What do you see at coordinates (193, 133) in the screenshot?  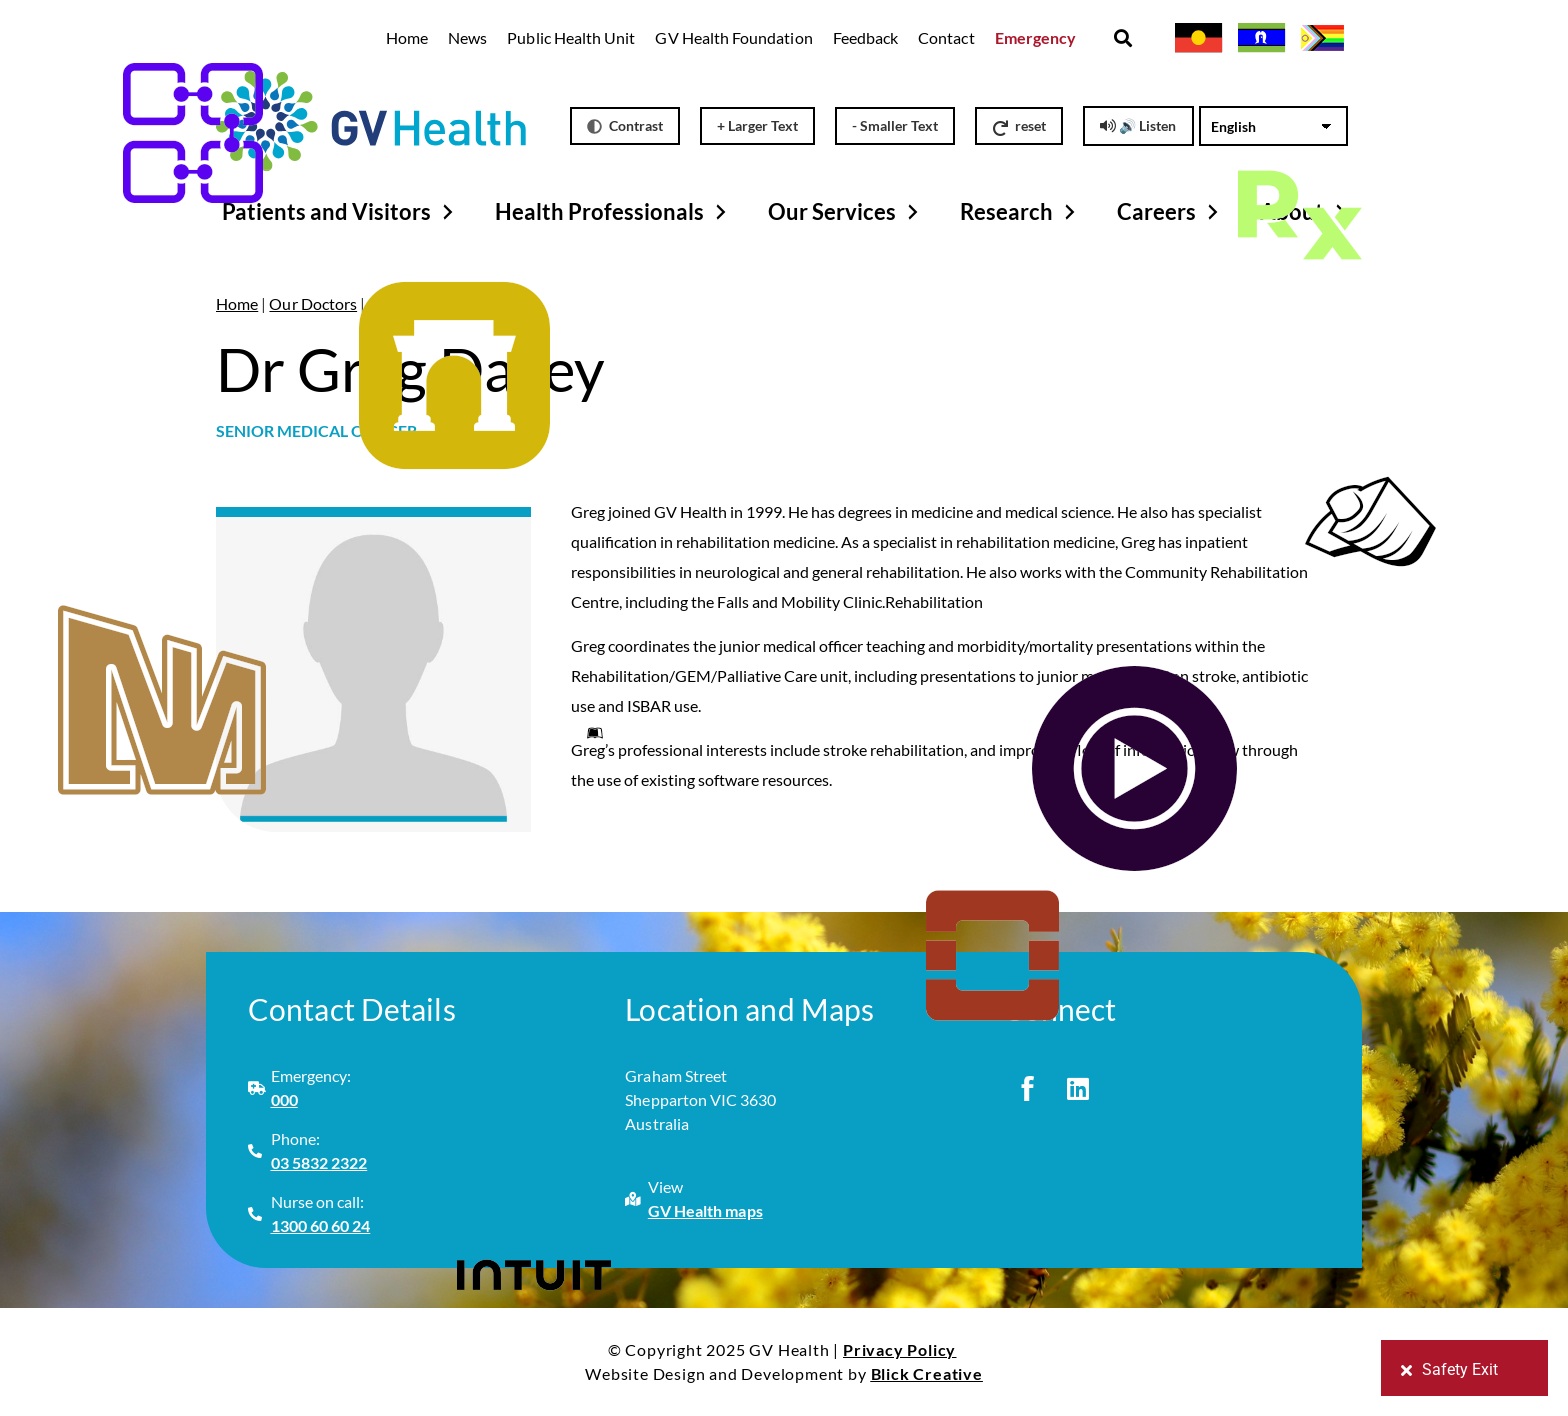 I see `xyflow brand logo` at bounding box center [193, 133].